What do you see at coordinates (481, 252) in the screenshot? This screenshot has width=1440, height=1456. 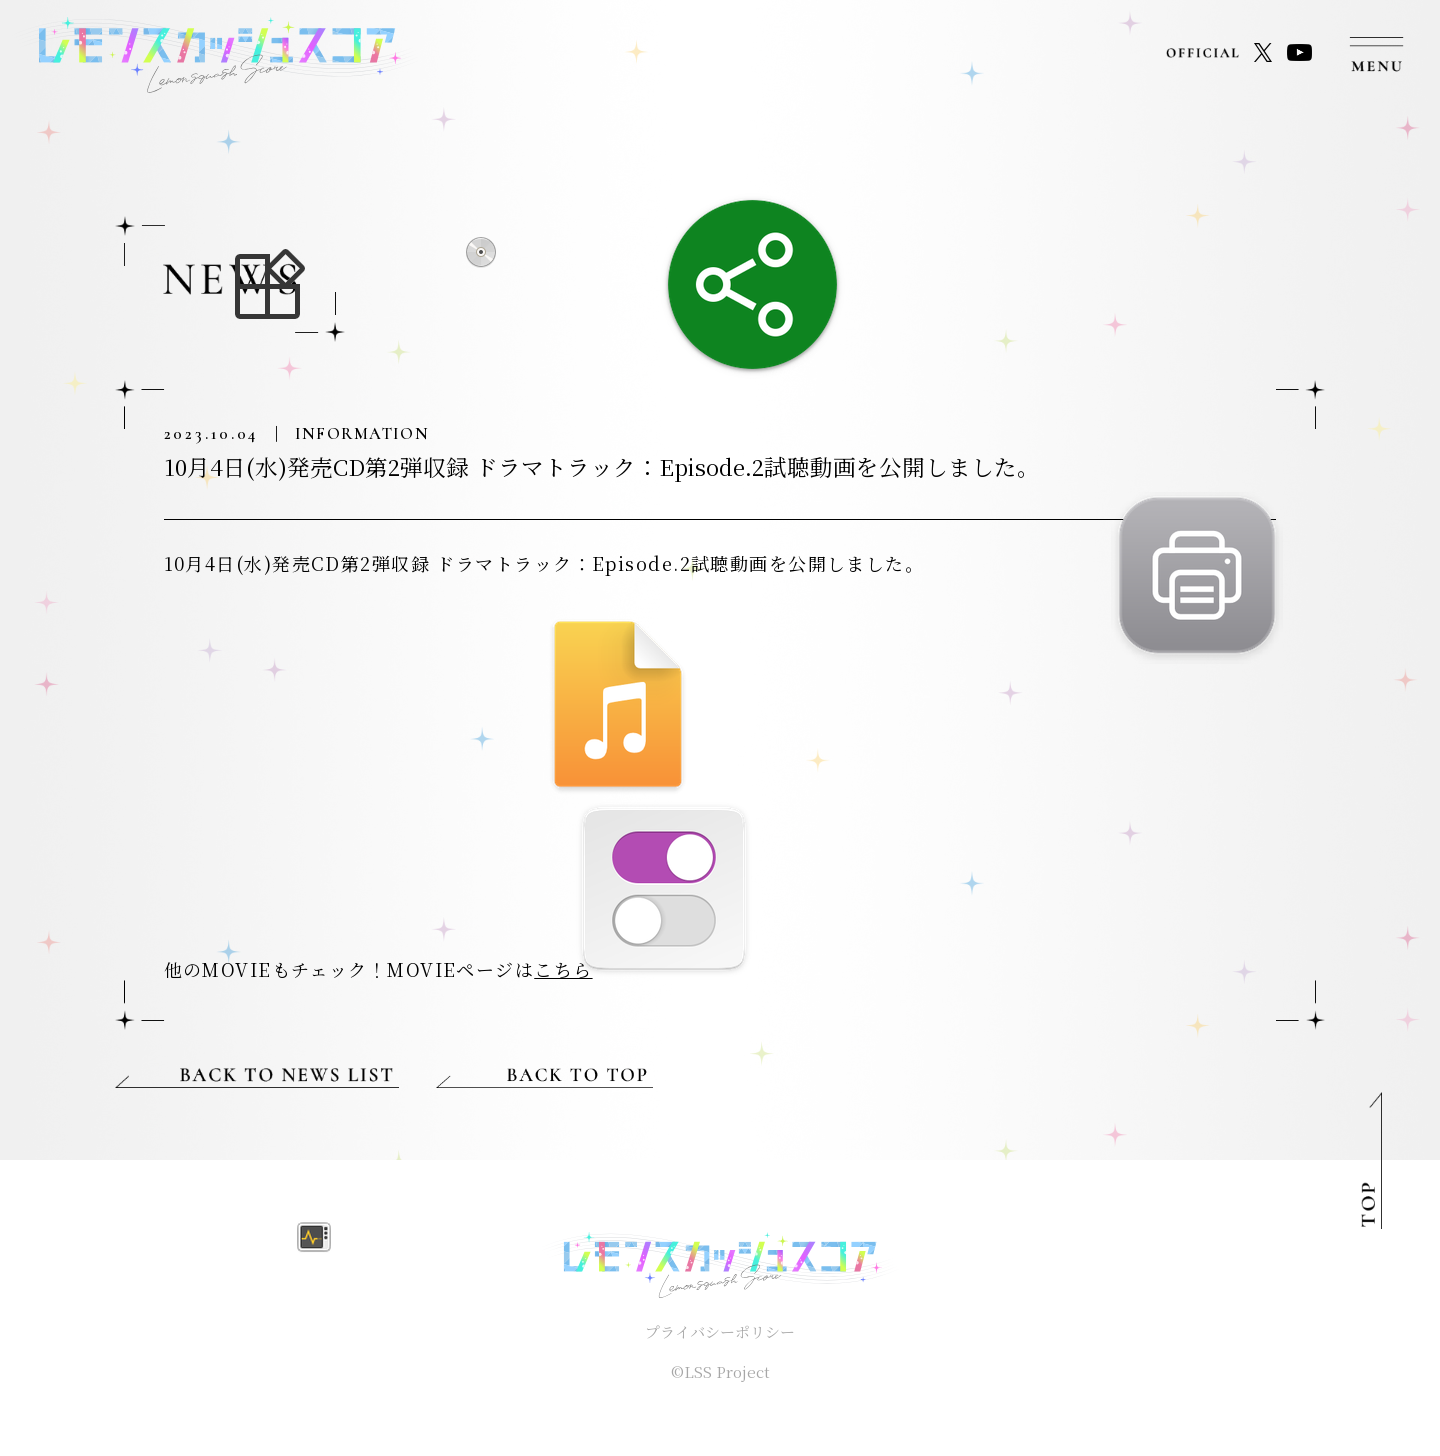 I see `unmount or eject a CD/DVD disc` at bounding box center [481, 252].